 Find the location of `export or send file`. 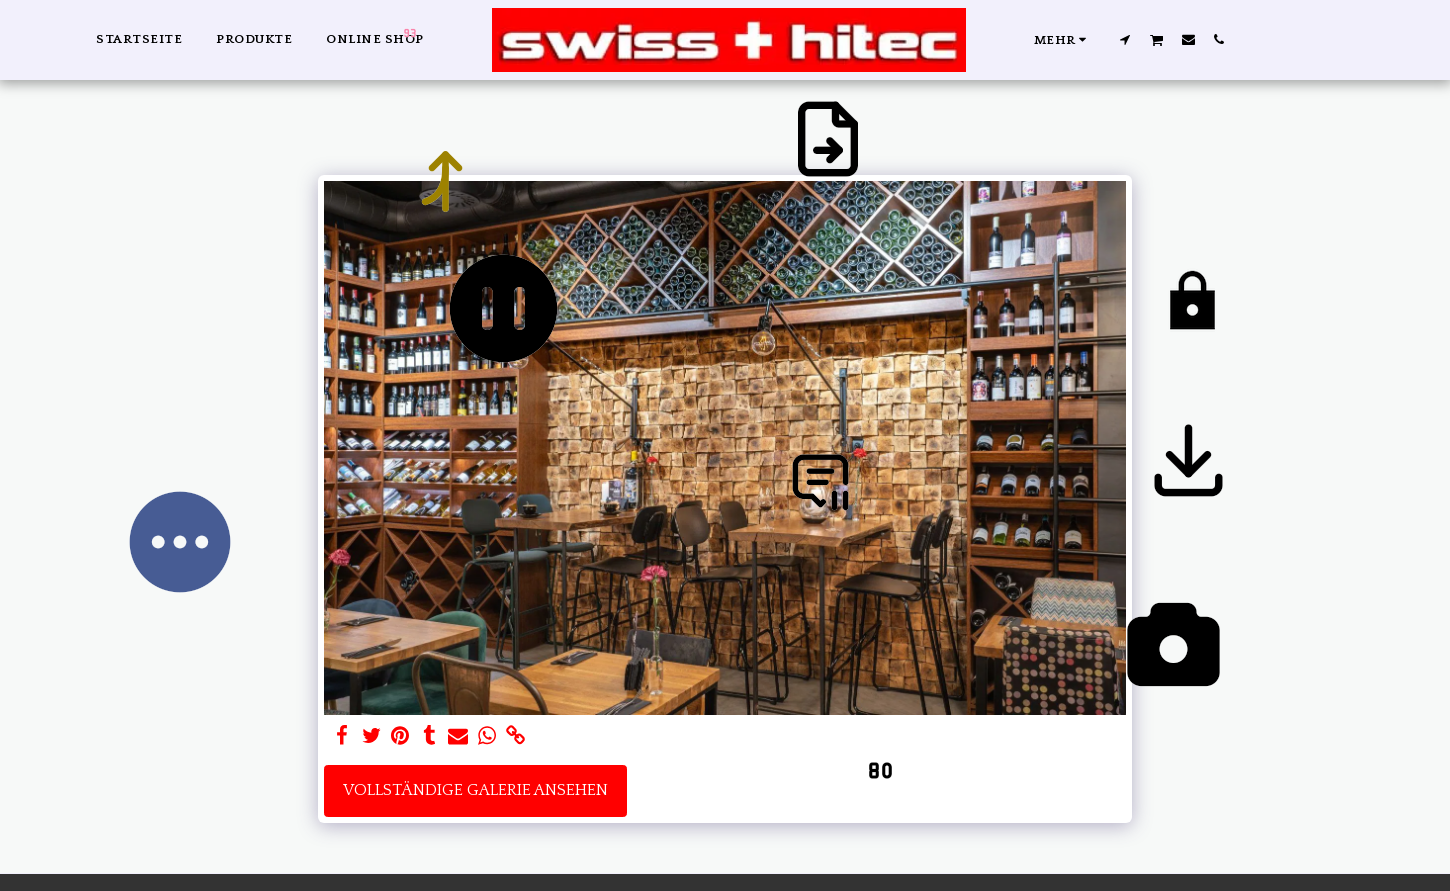

export or send file is located at coordinates (828, 139).